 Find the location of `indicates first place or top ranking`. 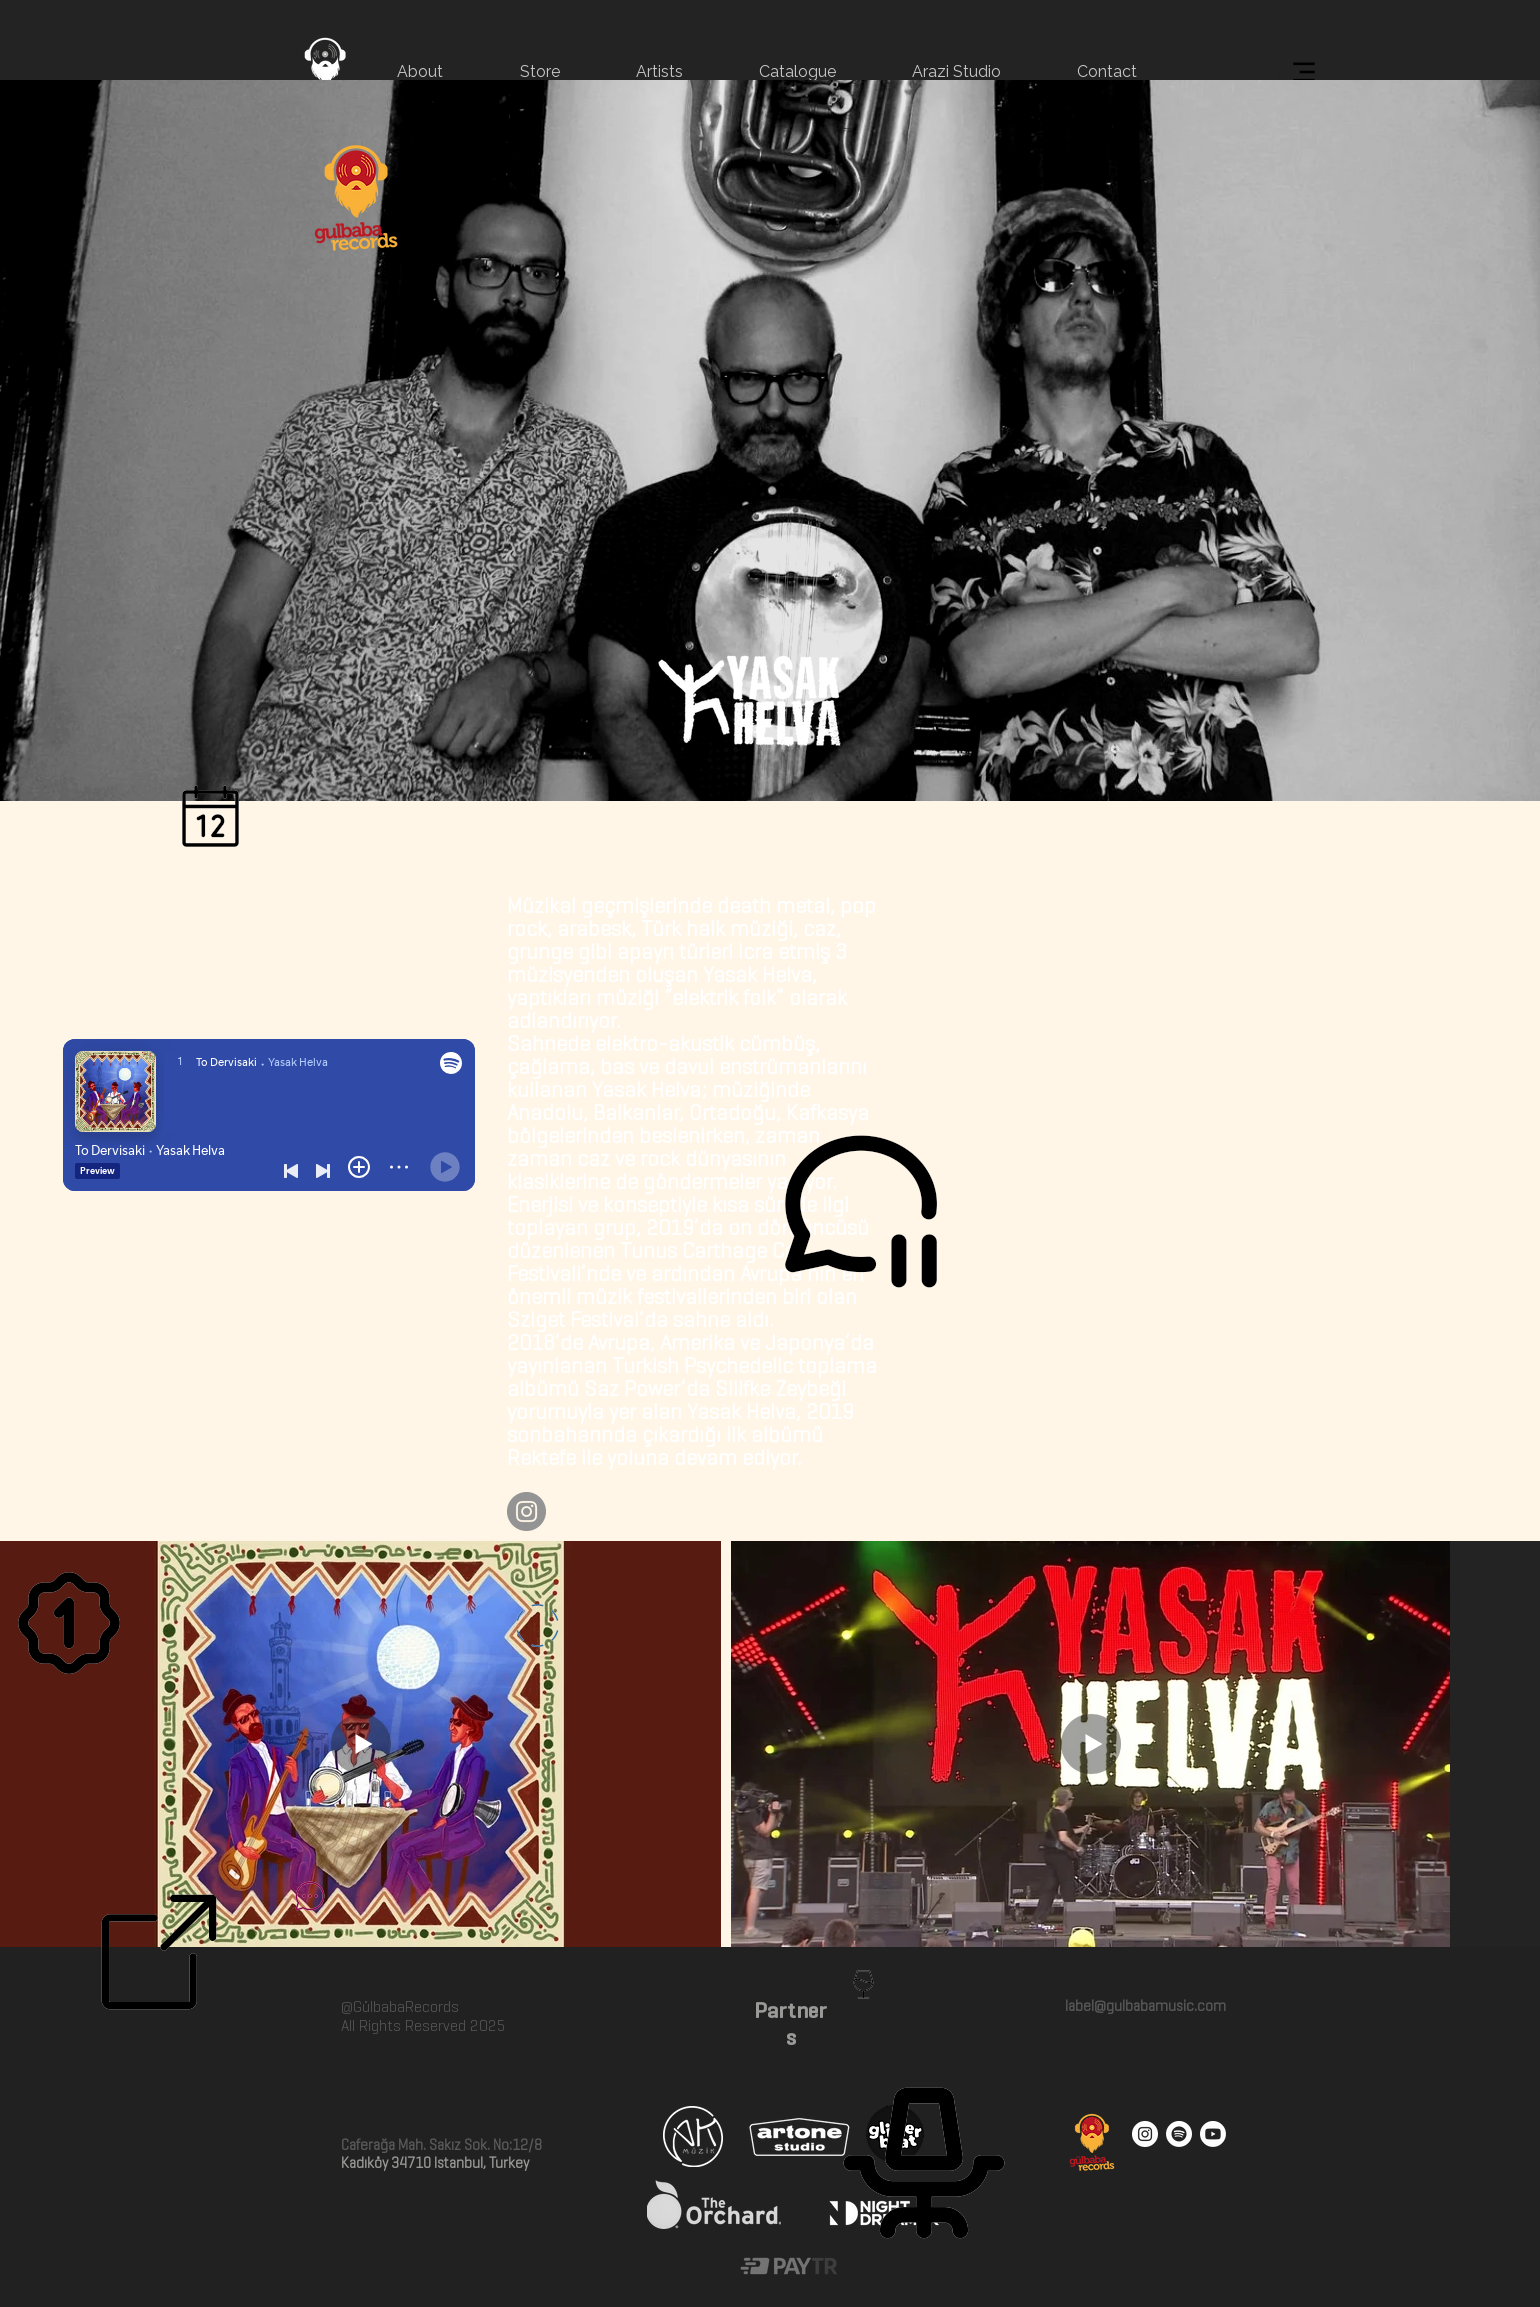

indicates first place or top ranking is located at coordinates (69, 1623).